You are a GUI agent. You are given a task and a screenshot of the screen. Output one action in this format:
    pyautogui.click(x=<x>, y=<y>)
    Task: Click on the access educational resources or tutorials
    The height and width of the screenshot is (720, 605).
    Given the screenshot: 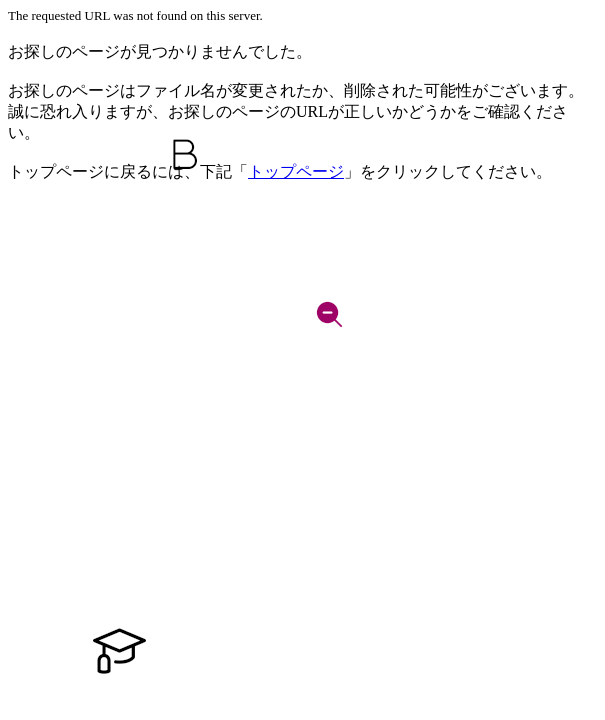 What is the action you would take?
    pyautogui.click(x=119, y=650)
    